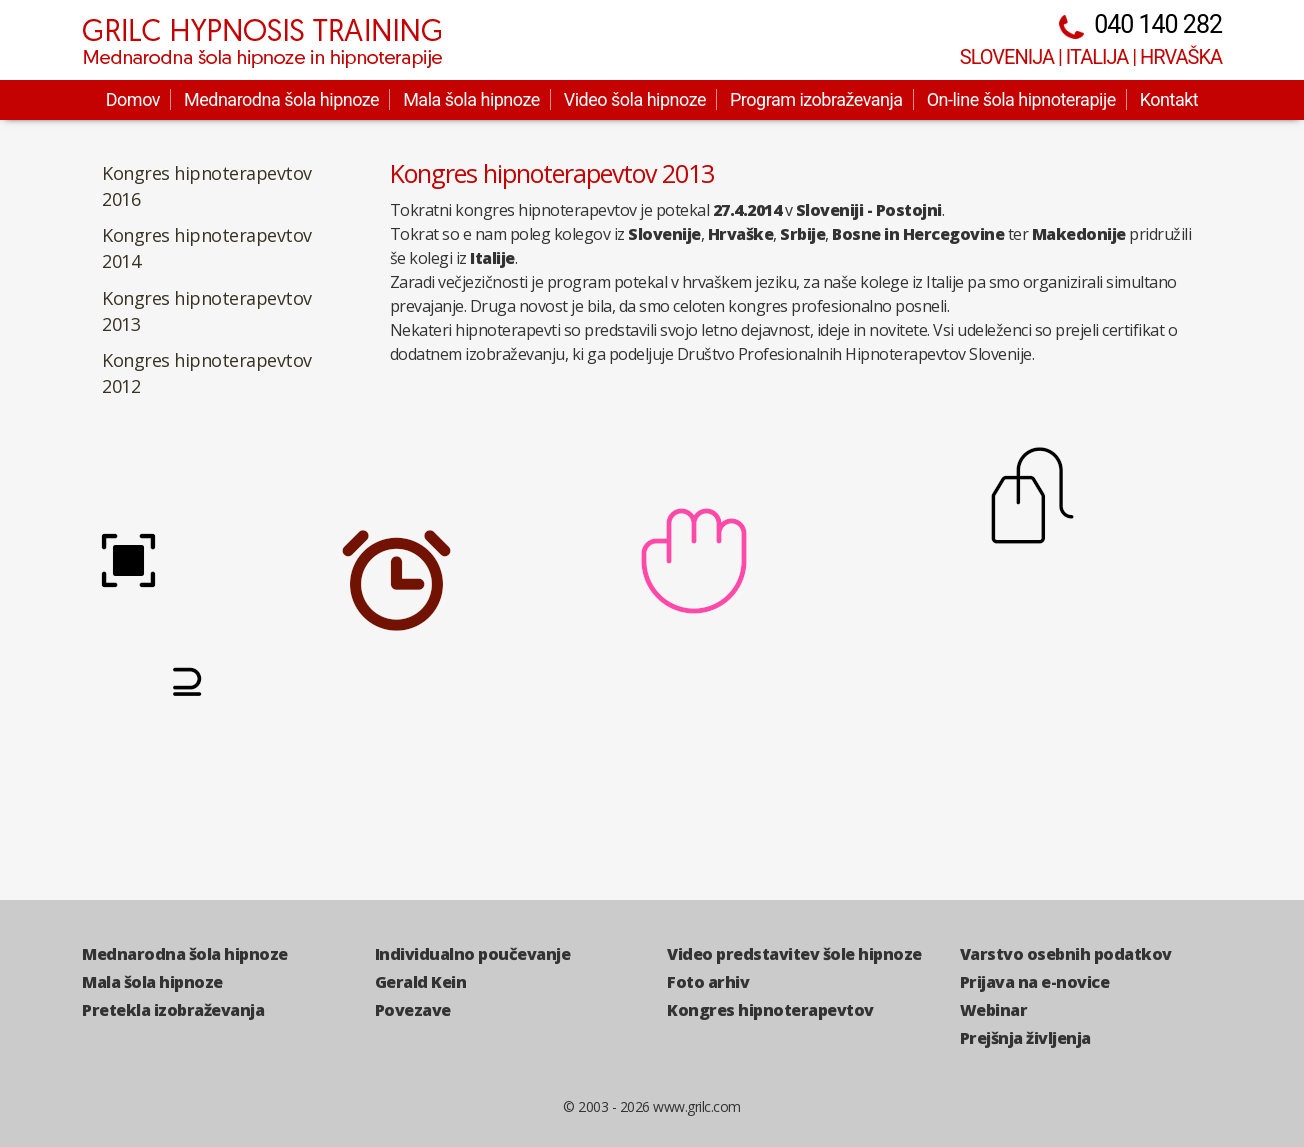 The image size is (1304, 1147). I want to click on set or manage alarms, so click(396, 580).